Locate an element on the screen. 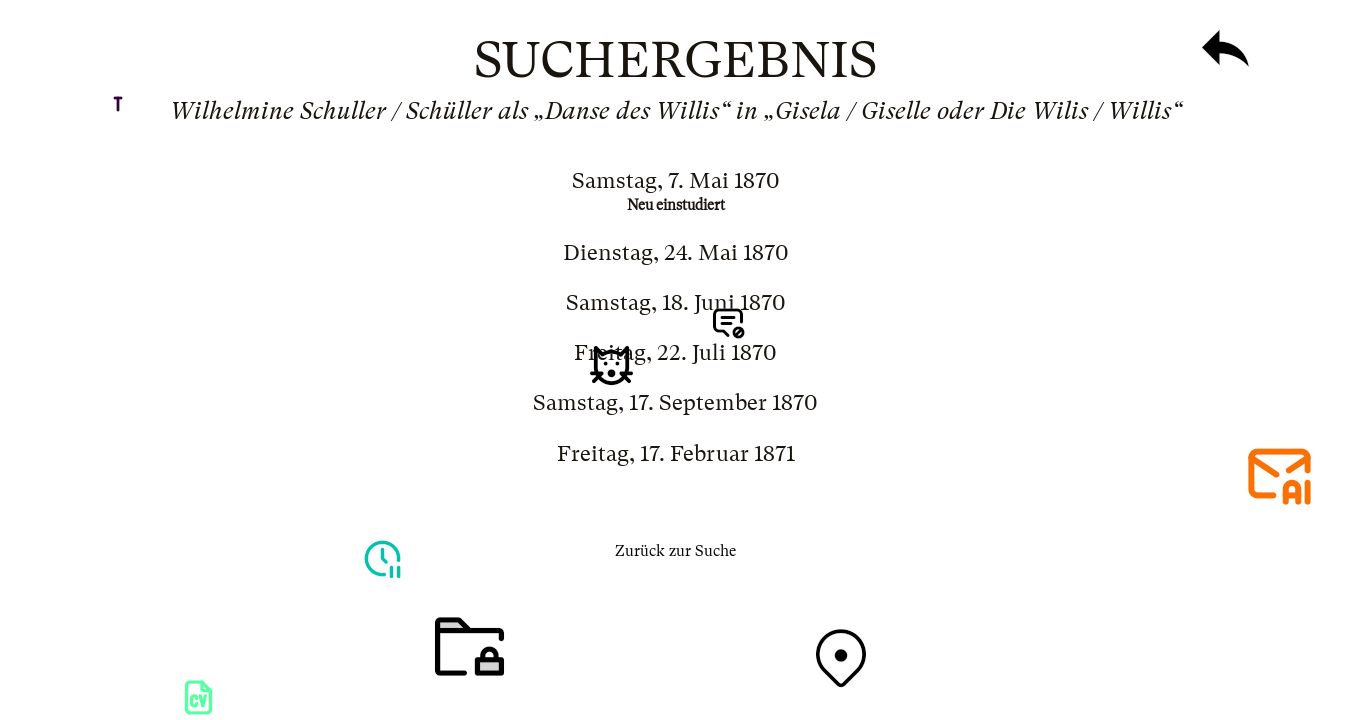 The width and height of the screenshot is (1351, 720). view or upload your resume is located at coordinates (198, 697).